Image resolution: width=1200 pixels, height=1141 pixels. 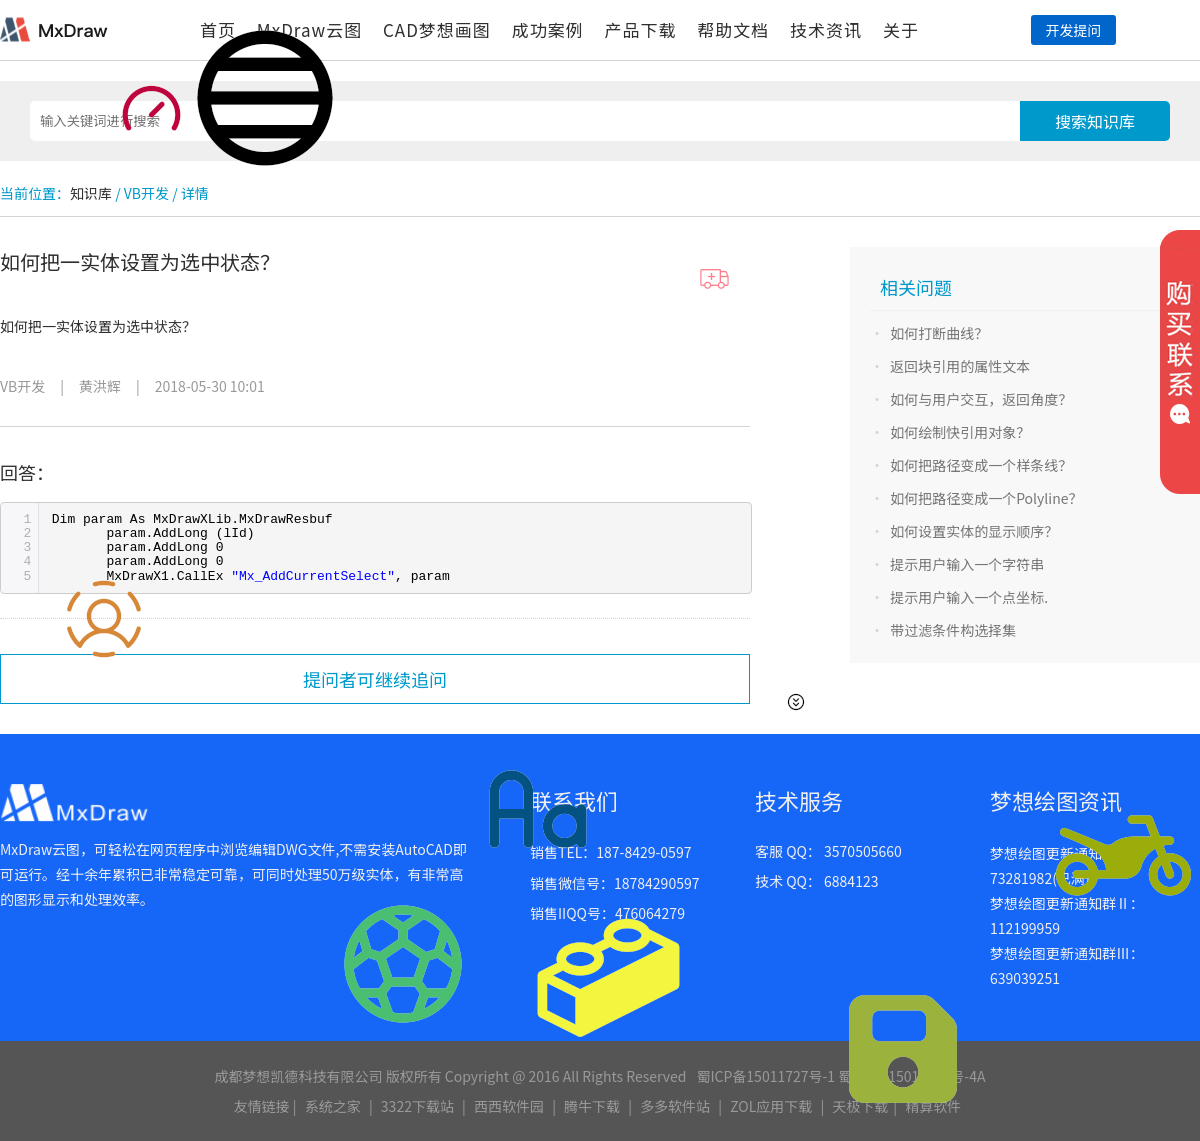 I want to click on save current file or document, so click(x=903, y=1049).